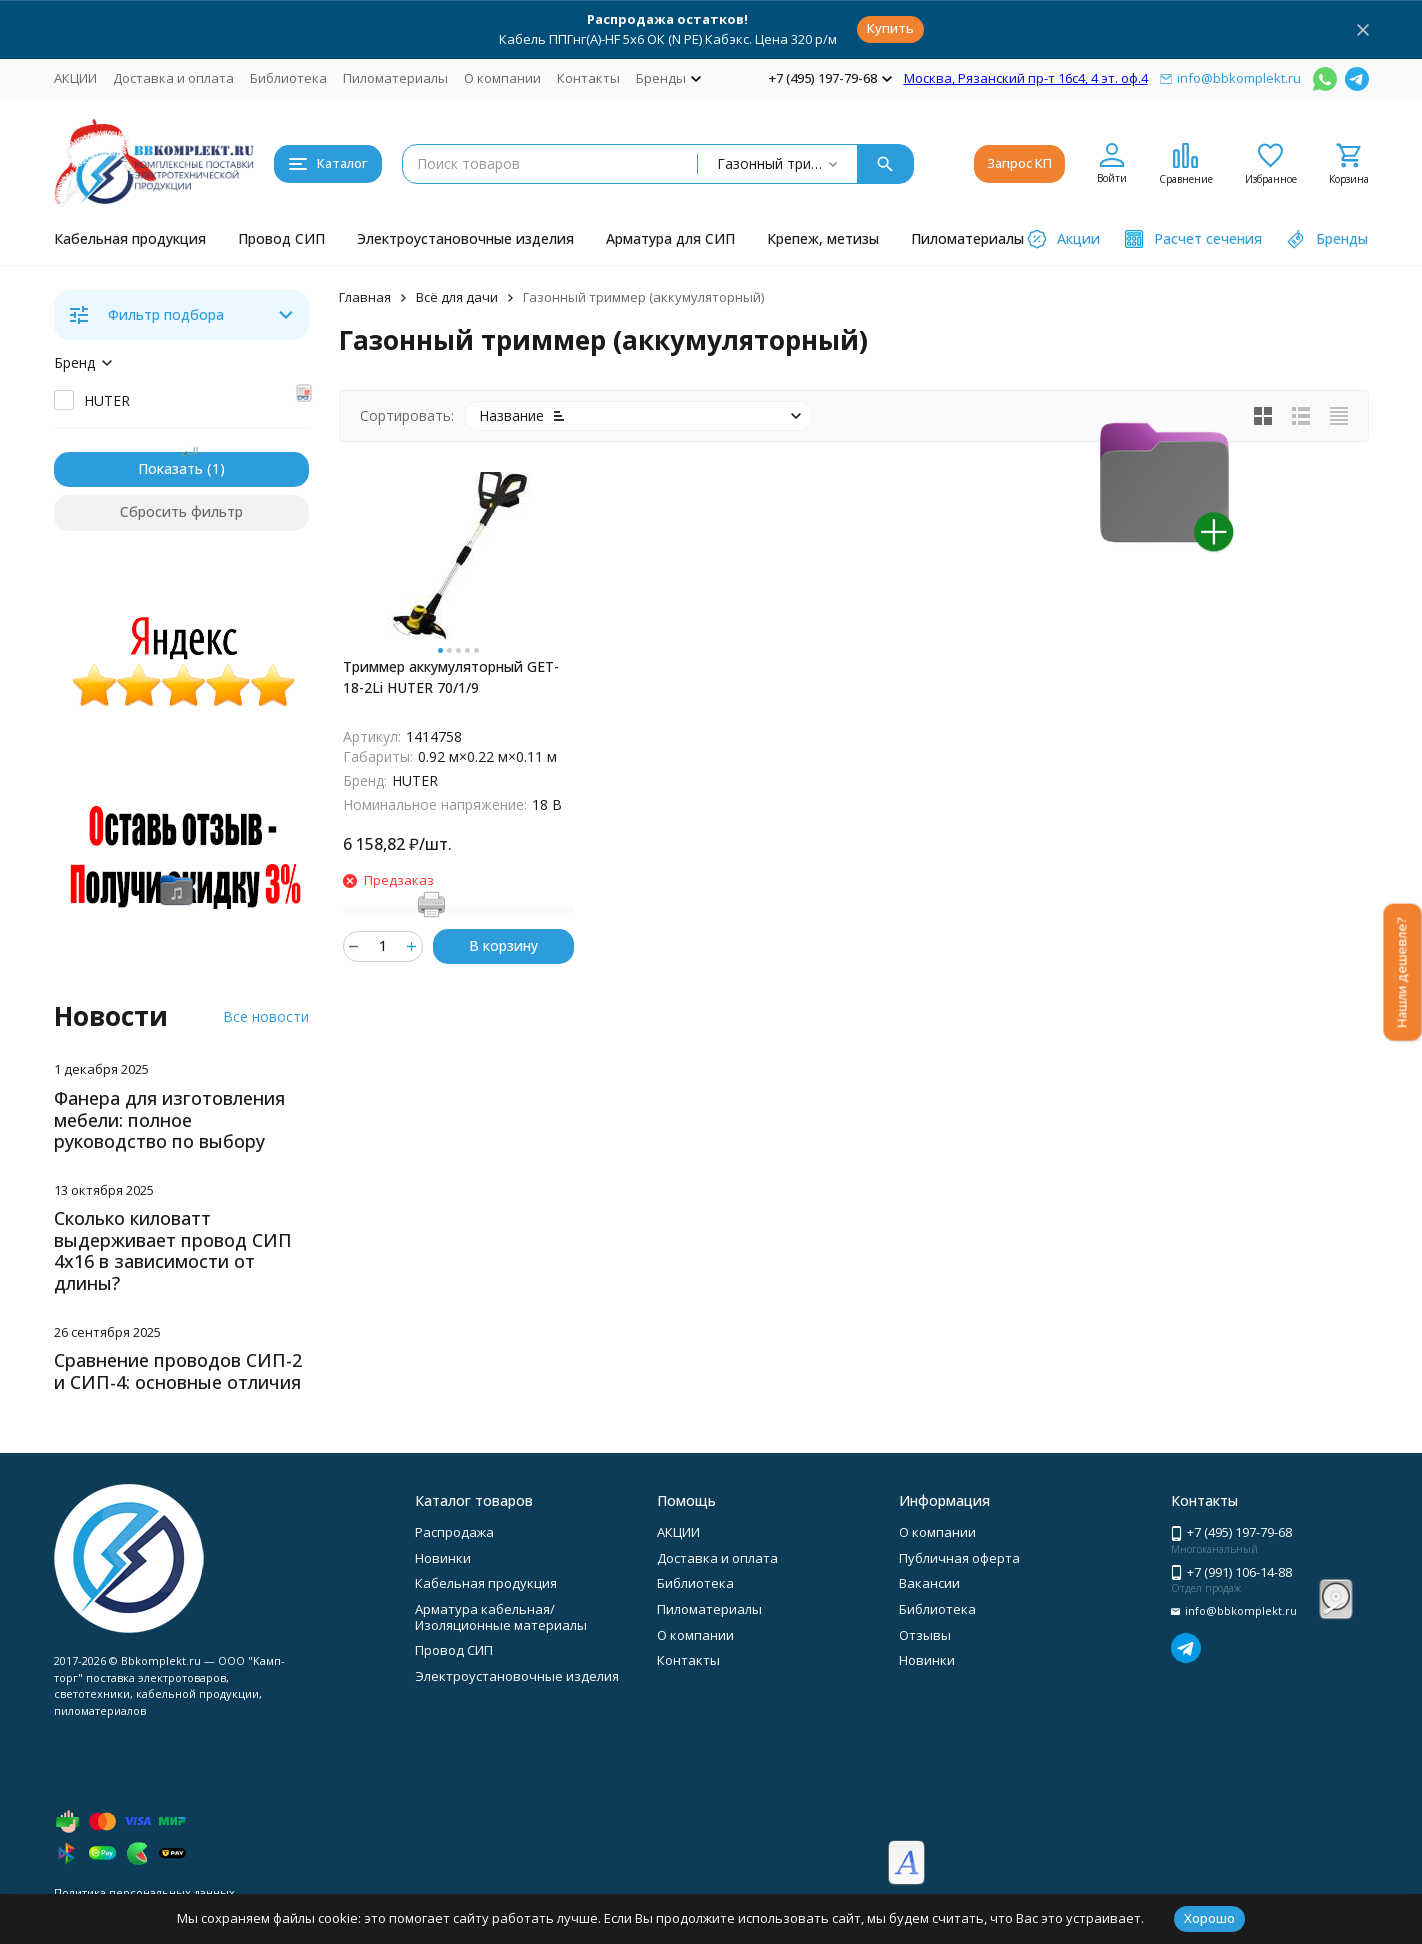  Describe the element at coordinates (189, 451) in the screenshot. I see `reply to all recipients of an email` at that location.